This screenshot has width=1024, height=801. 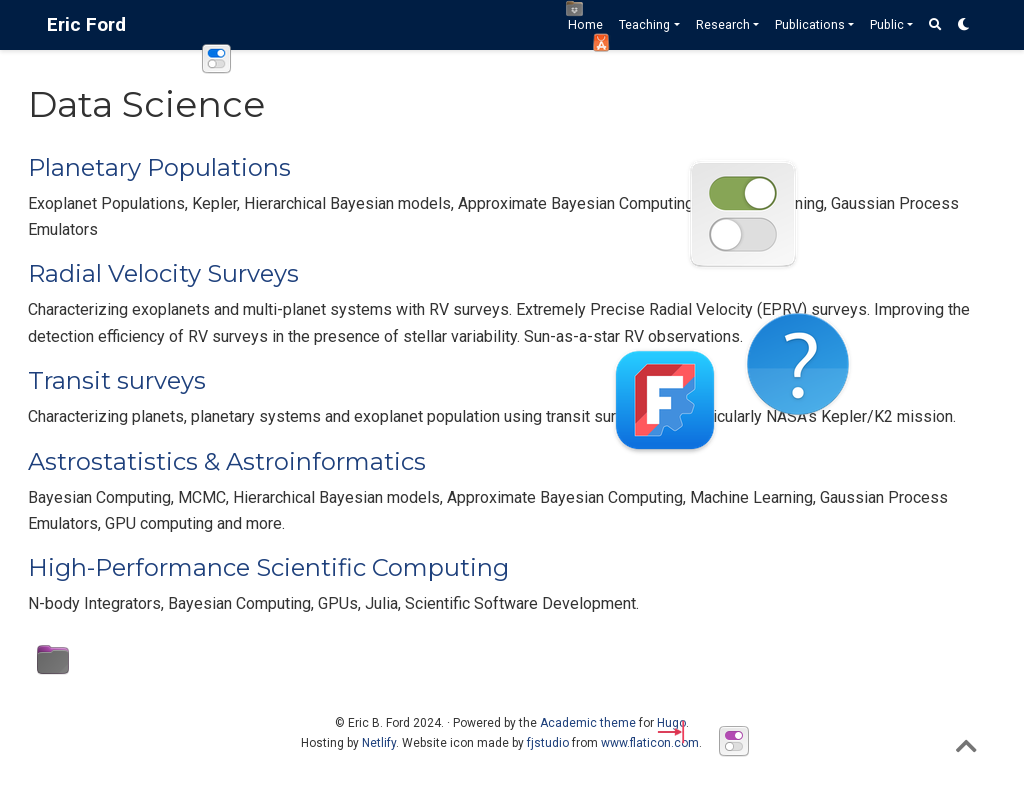 What do you see at coordinates (671, 732) in the screenshot?
I see `skip to the last item in a list or queue` at bounding box center [671, 732].